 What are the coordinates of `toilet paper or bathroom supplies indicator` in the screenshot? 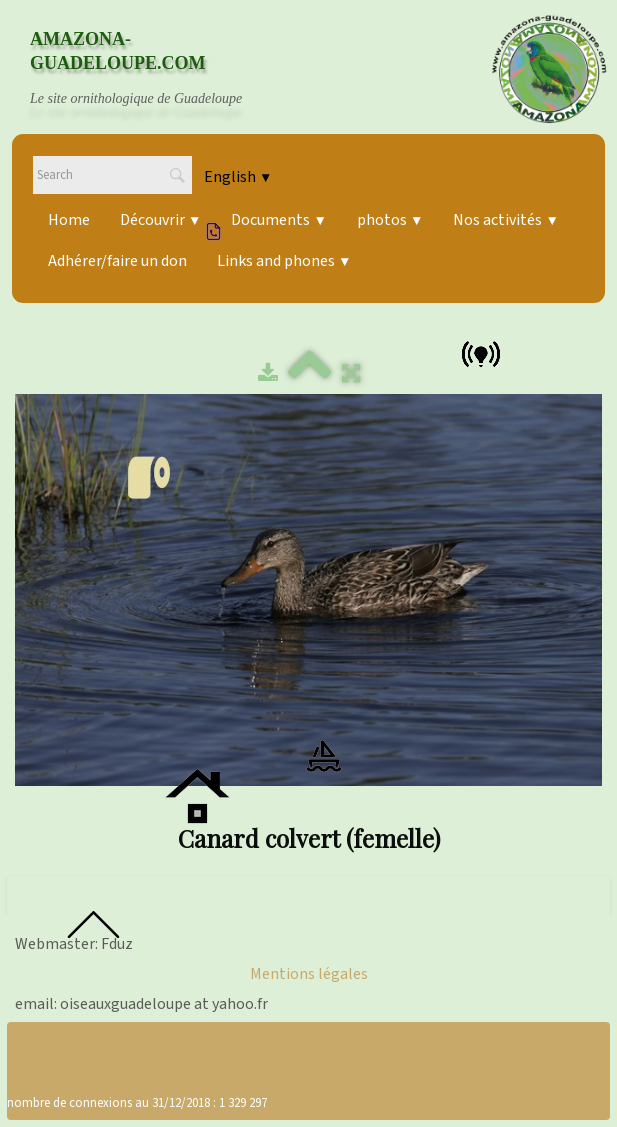 It's located at (149, 475).